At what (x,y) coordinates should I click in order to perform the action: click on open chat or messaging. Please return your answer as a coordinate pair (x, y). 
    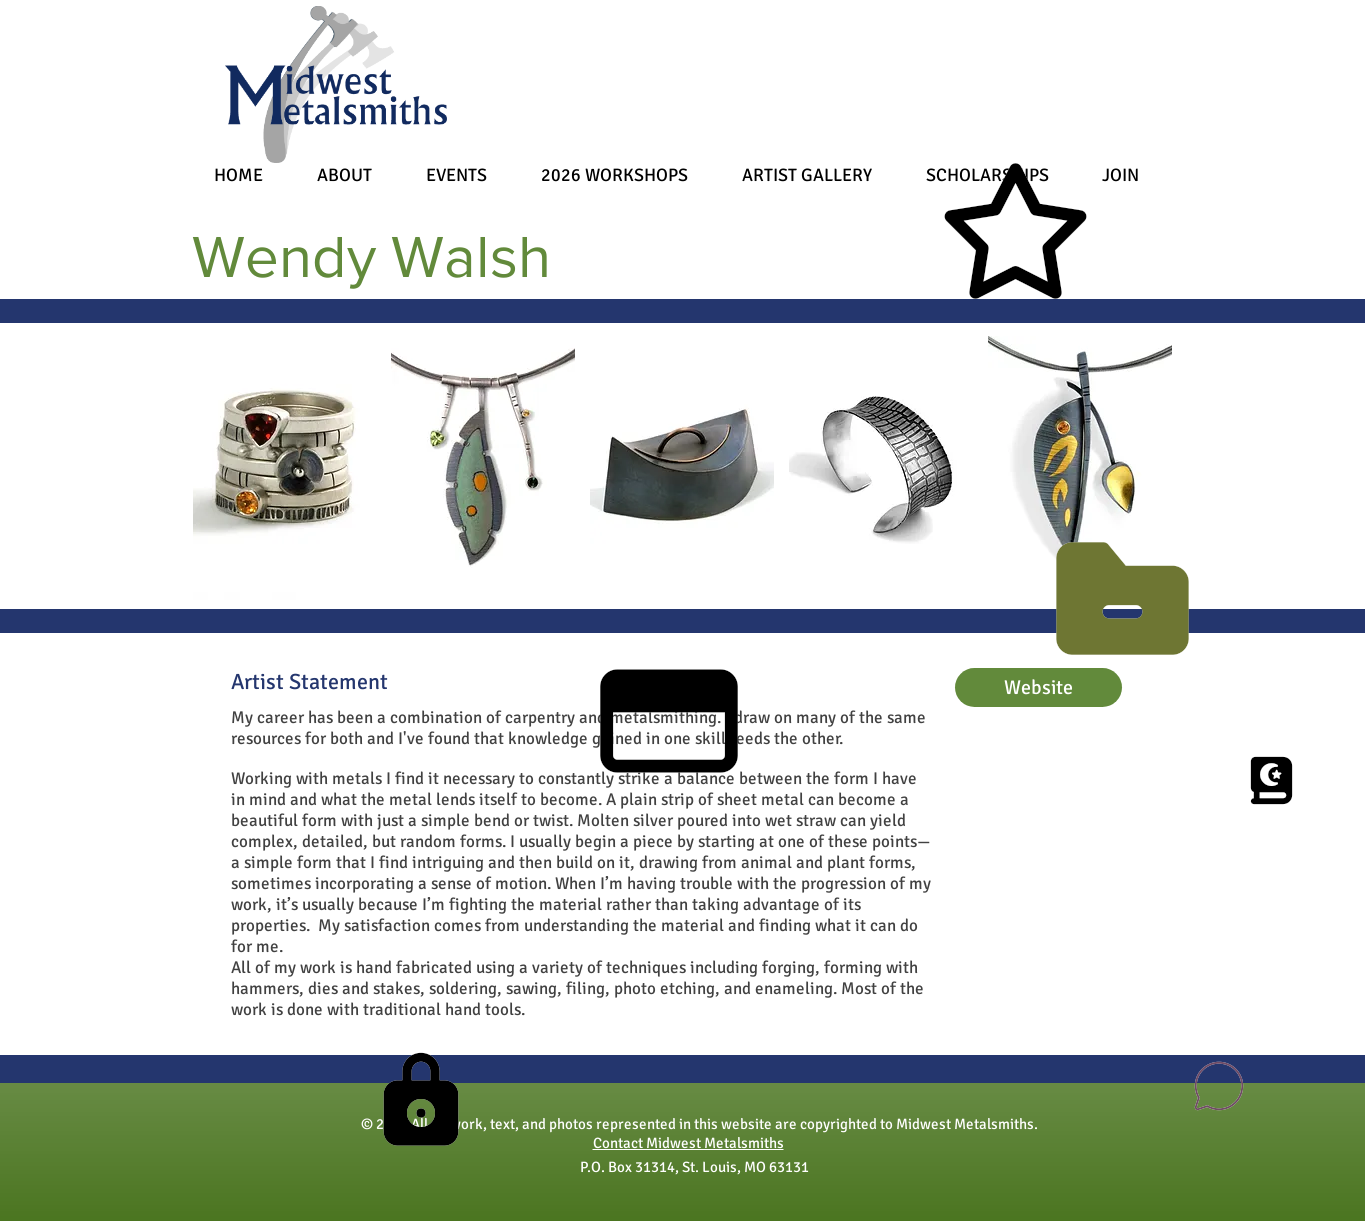
    Looking at the image, I should click on (1219, 1086).